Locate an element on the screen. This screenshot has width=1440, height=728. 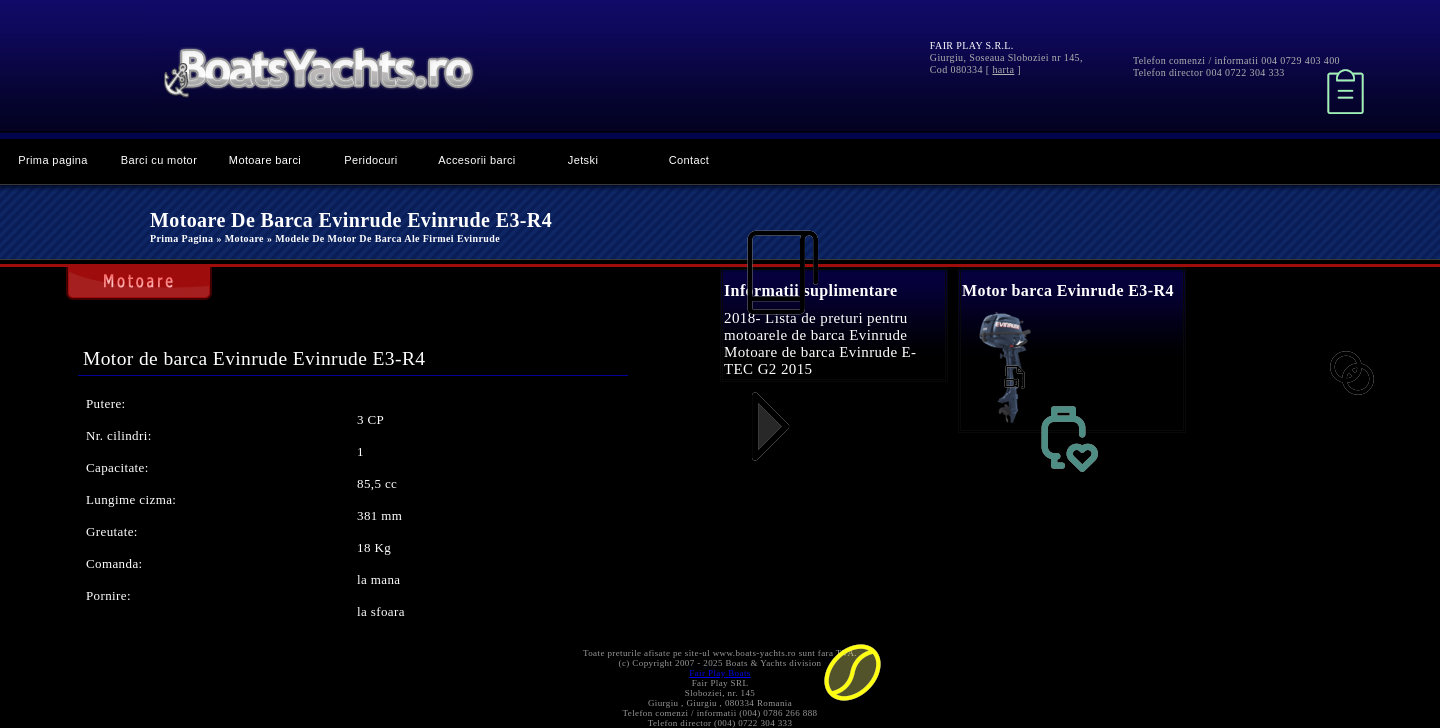
access coffee shop or café locations is located at coordinates (852, 672).